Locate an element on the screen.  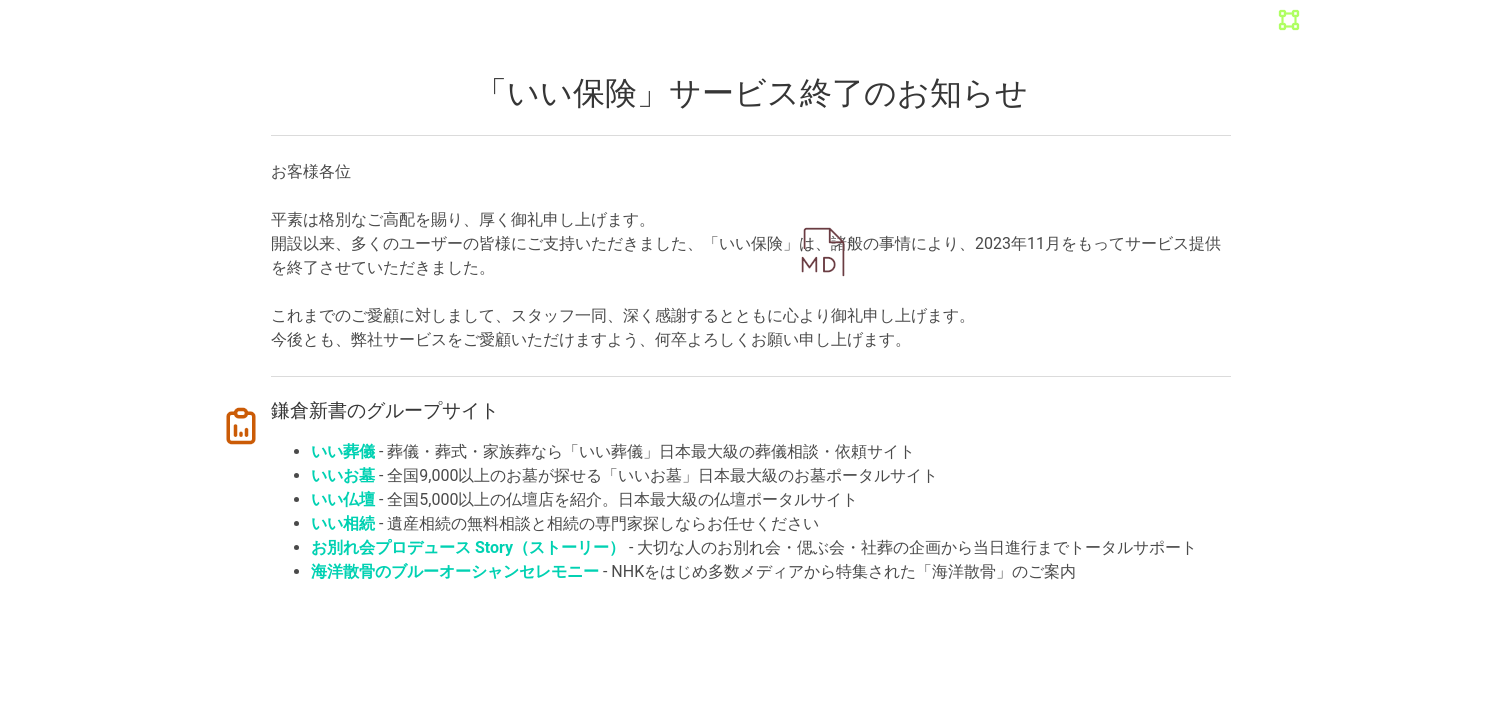
adjust selection or crop boundaries is located at coordinates (1289, 20).